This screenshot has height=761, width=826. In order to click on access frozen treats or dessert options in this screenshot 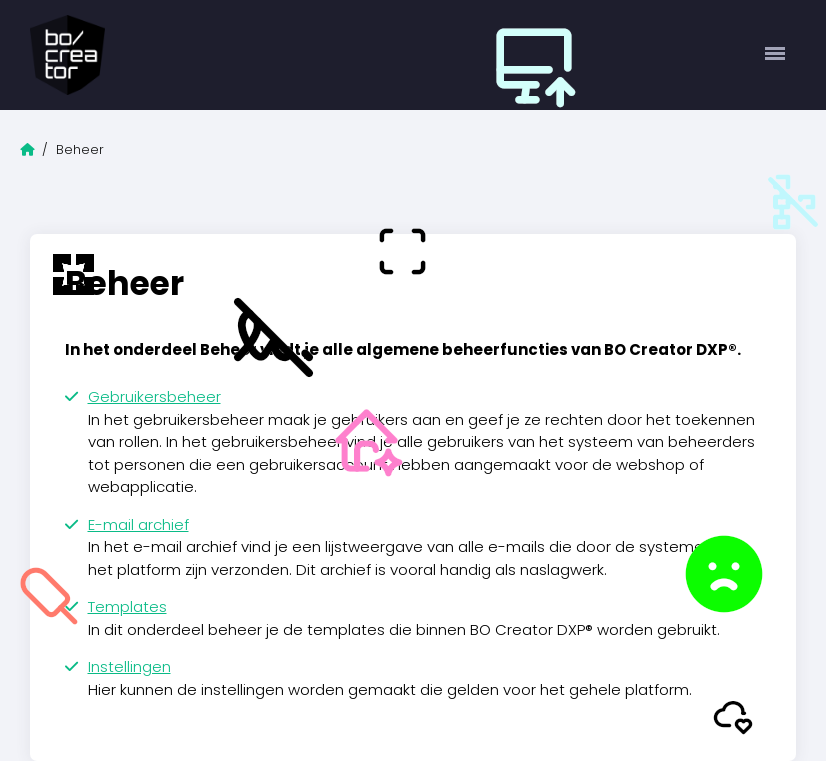, I will do `click(49, 596)`.